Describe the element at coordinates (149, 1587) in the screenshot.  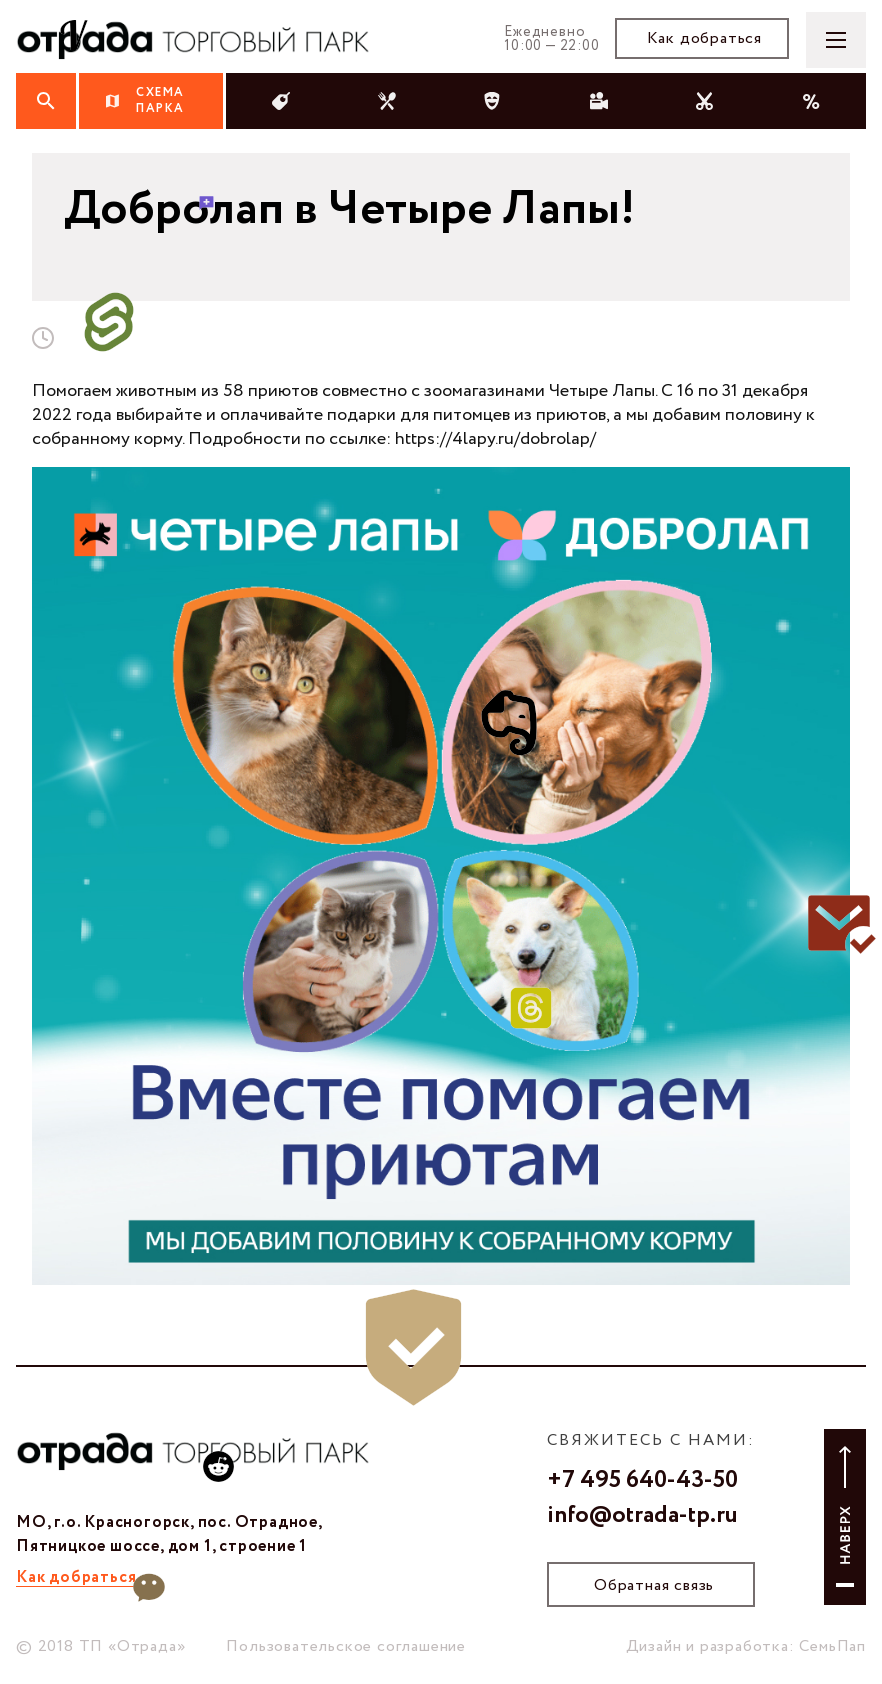
I see `open wechat messaging app` at that location.